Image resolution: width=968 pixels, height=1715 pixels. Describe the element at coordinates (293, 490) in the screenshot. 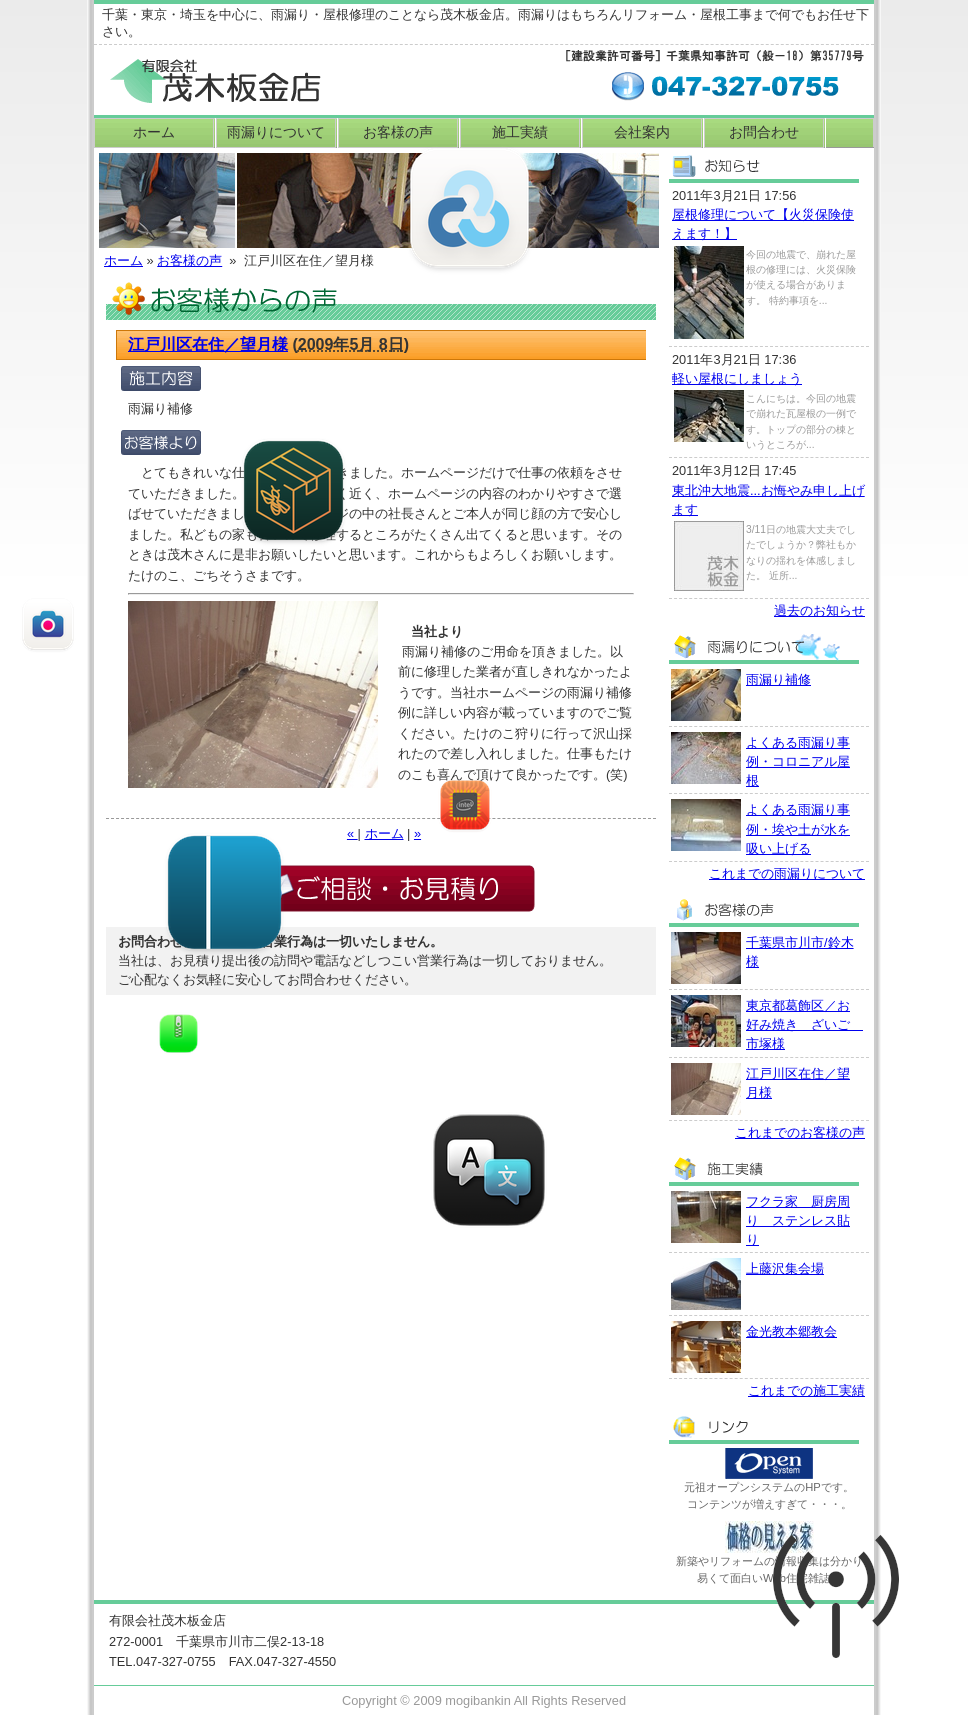

I see `open bee package manager application` at that location.